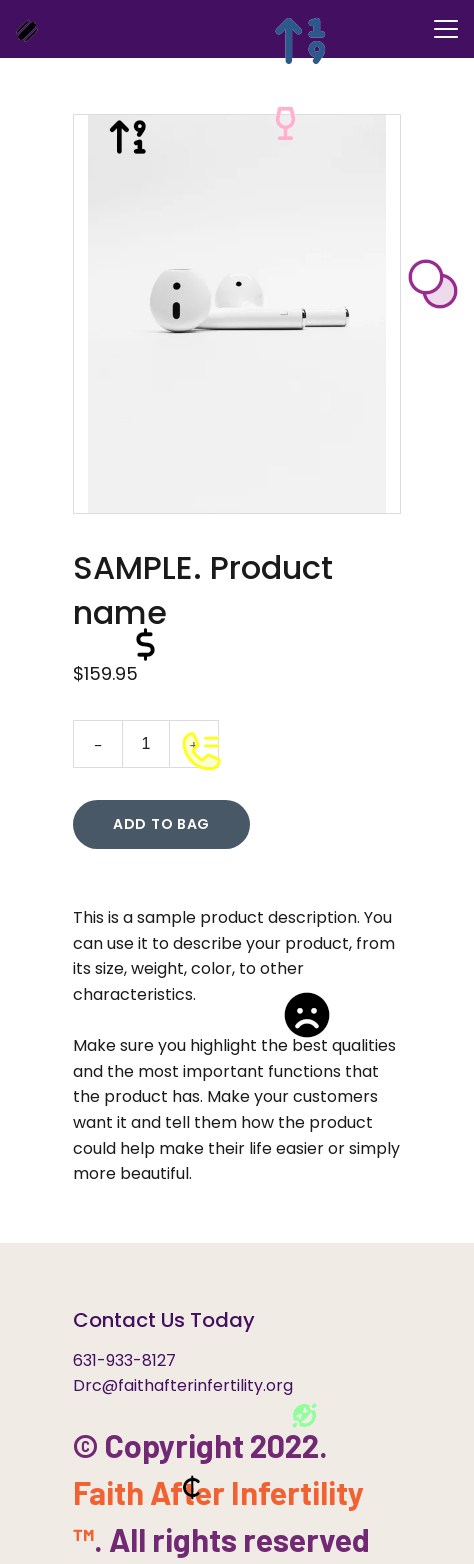 The width and height of the screenshot is (474, 1564). Describe the element at coordinates (304, 1415) in the screenshot. I see `react with a laughing emoji` at that location.